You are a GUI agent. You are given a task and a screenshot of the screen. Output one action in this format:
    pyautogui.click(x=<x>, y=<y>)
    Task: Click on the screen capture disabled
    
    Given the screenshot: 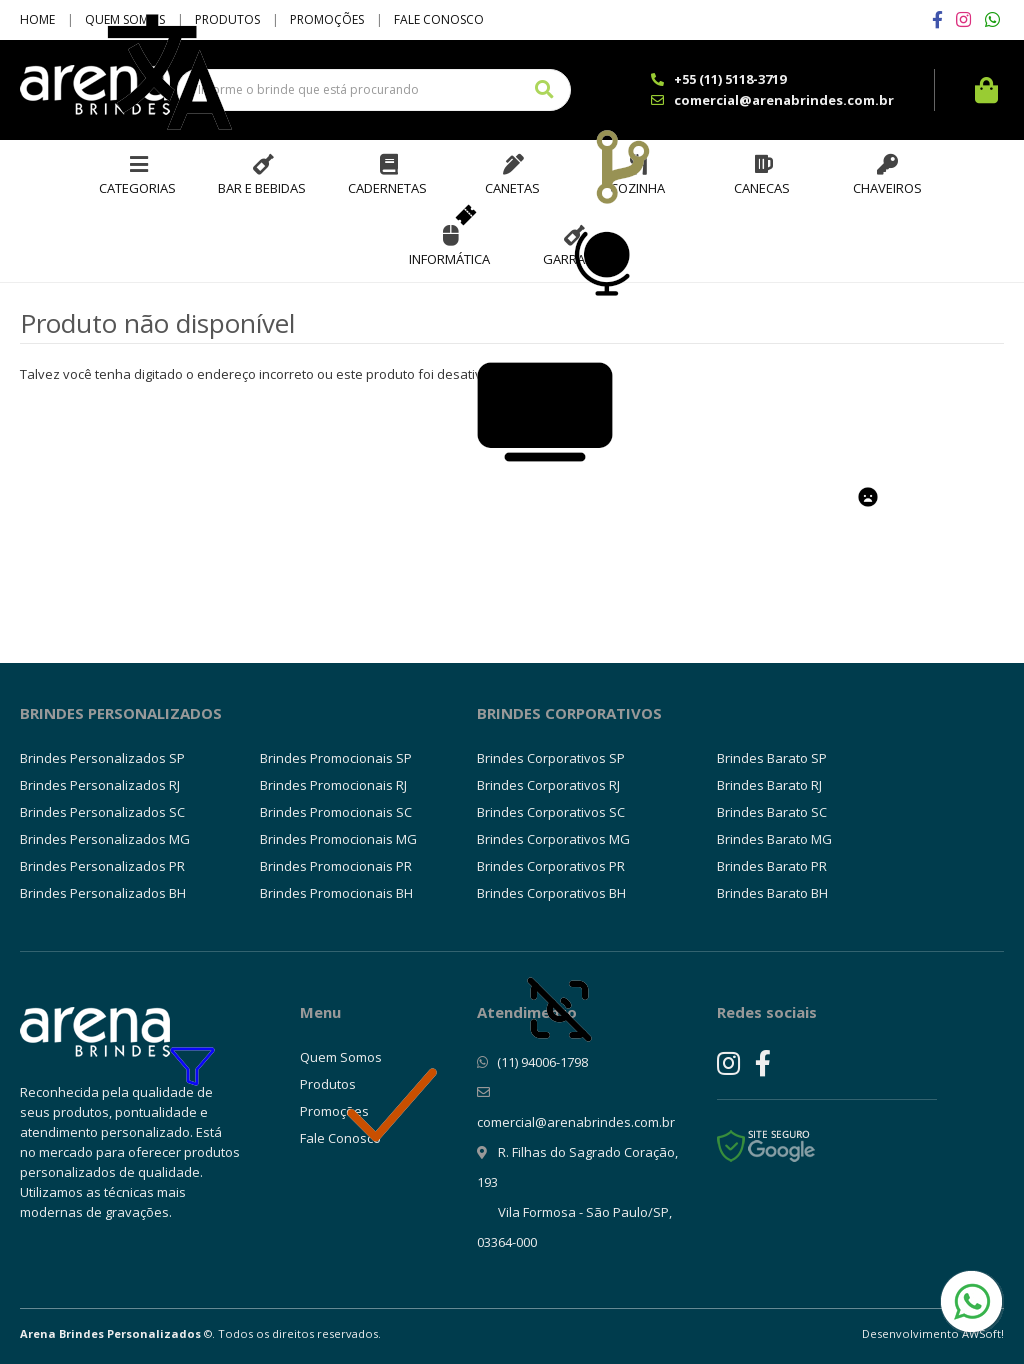 What is the action you would take?
    pyautogui.click(x=559, y=1009)
    